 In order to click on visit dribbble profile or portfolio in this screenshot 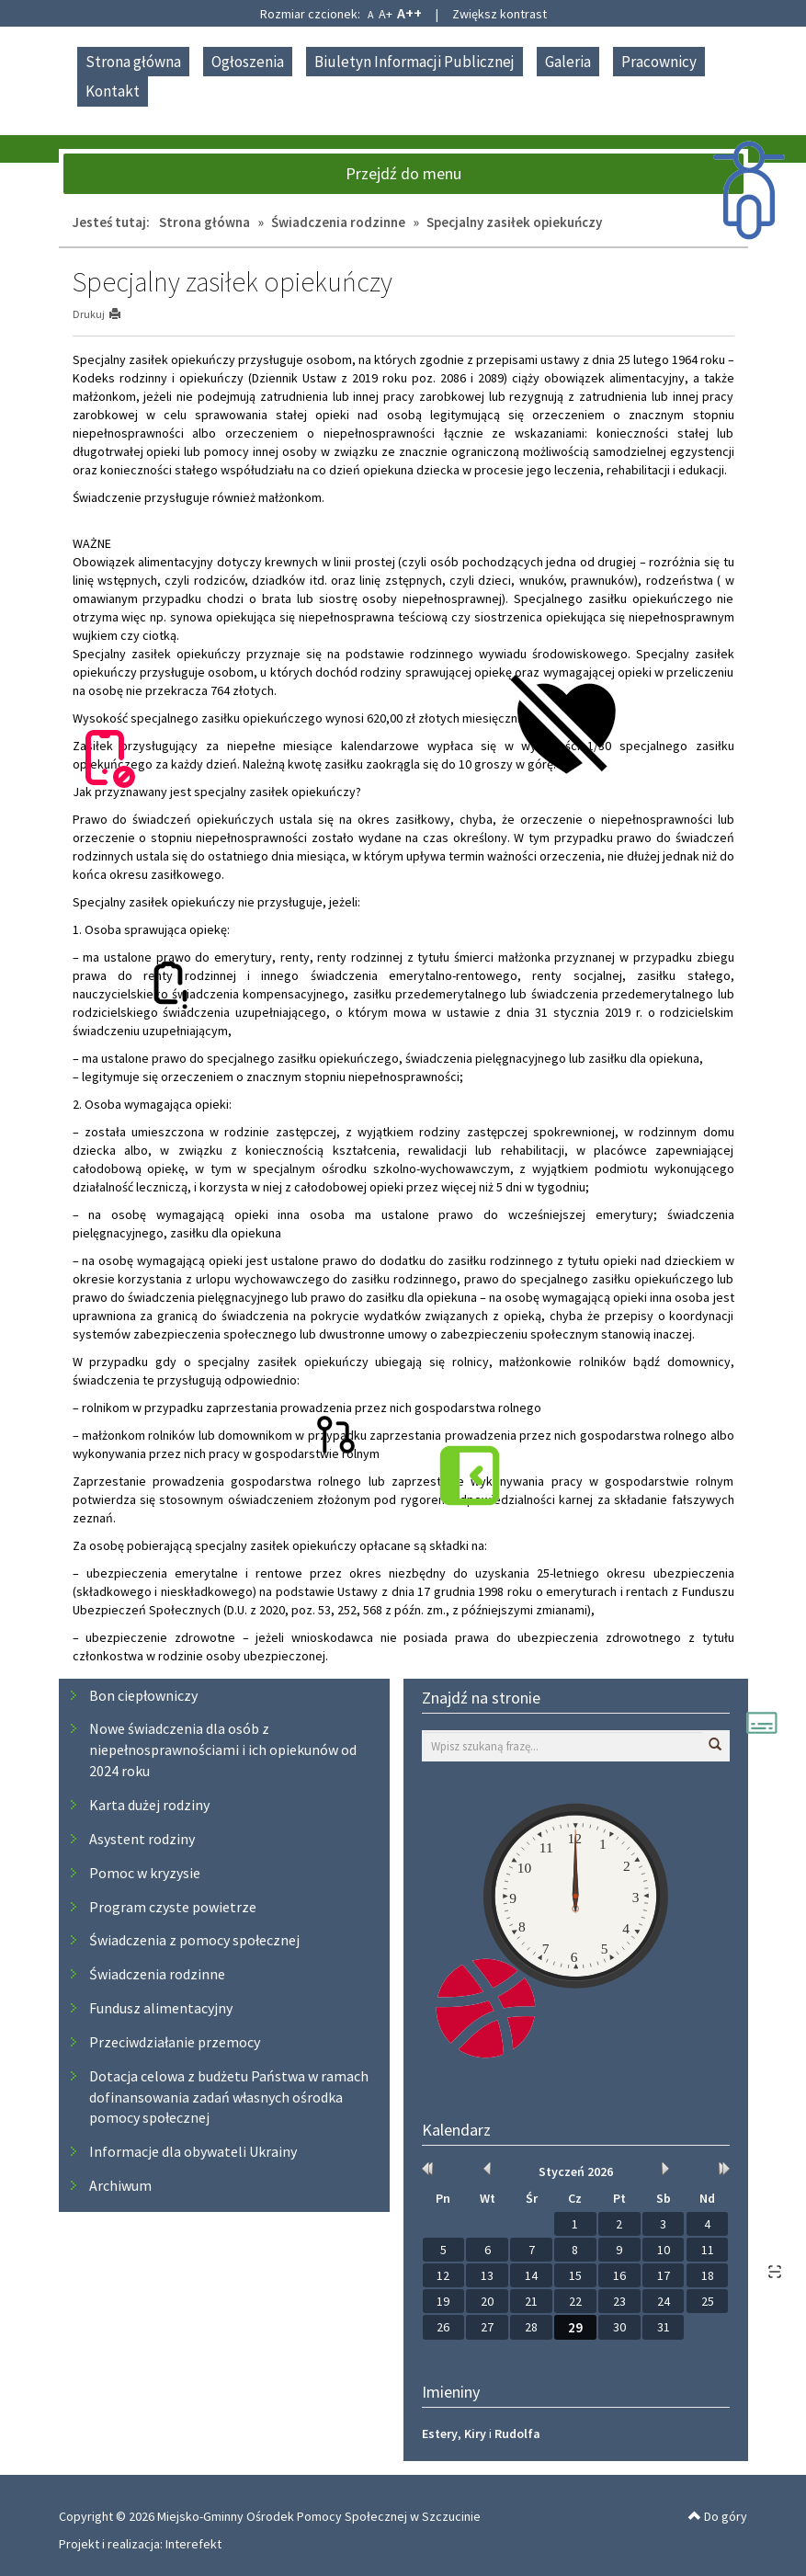, I will do `click(485, 2008)`.